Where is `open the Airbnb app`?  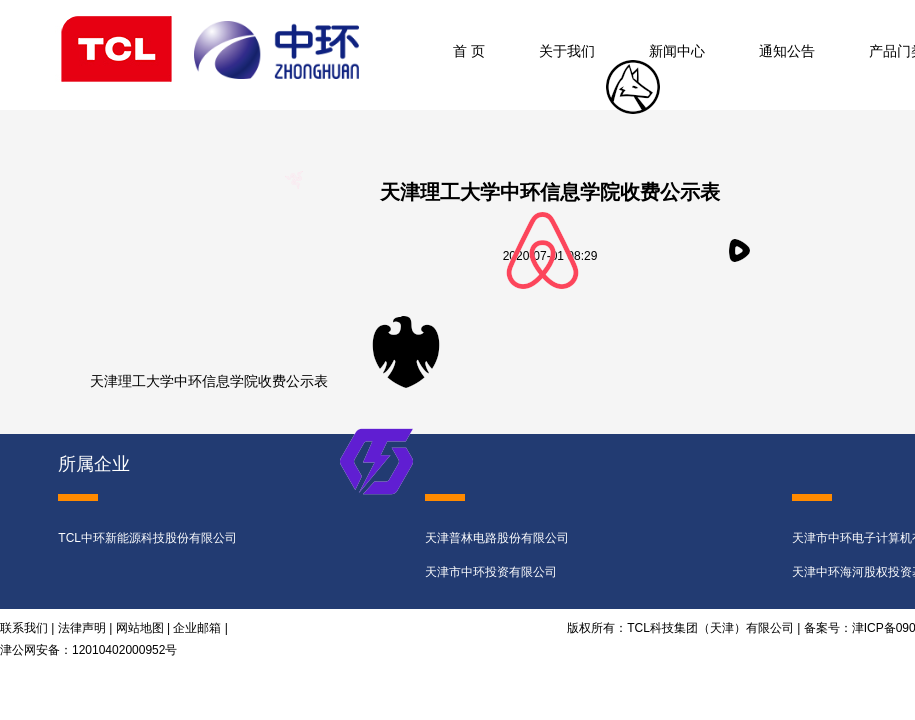
open the Airbnb app is located at coordinates (542, 250).